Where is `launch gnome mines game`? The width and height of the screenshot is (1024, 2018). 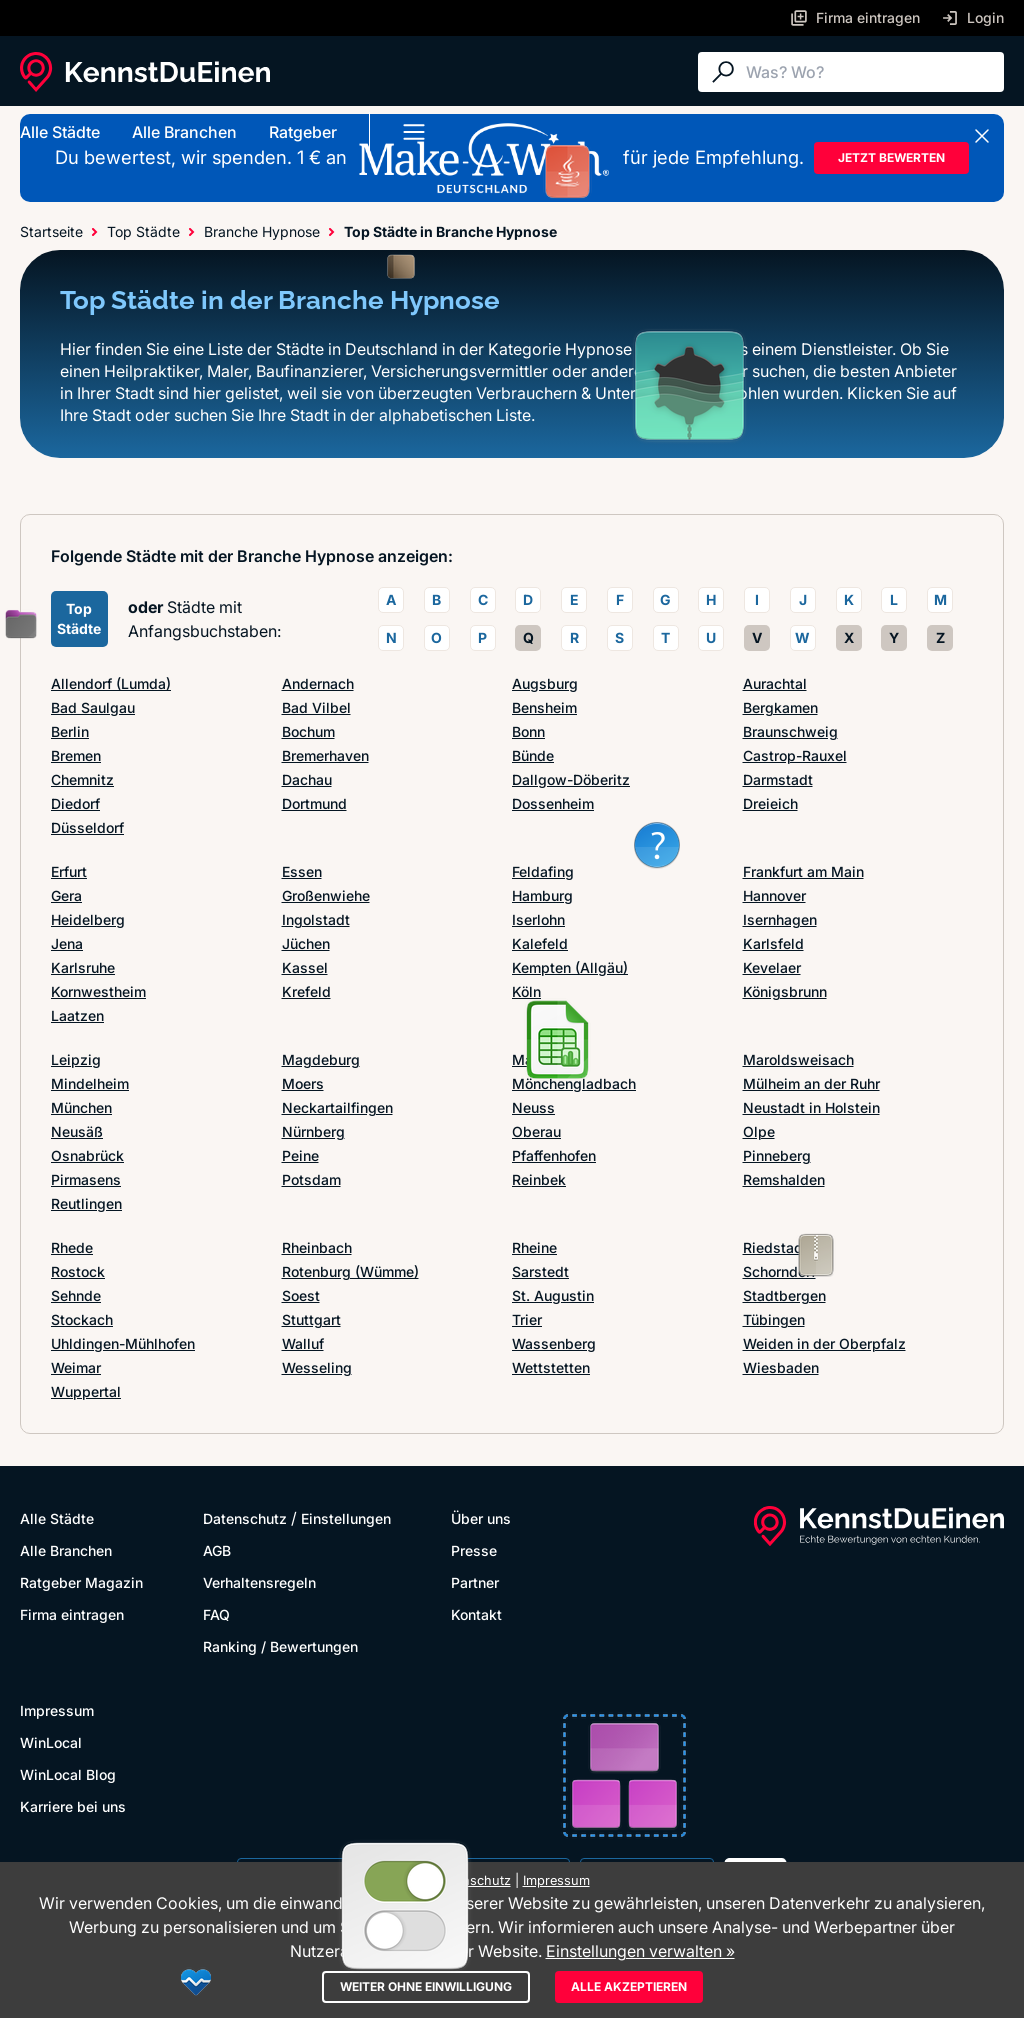 launch gnome mines game is located at coordinates (689, 385).